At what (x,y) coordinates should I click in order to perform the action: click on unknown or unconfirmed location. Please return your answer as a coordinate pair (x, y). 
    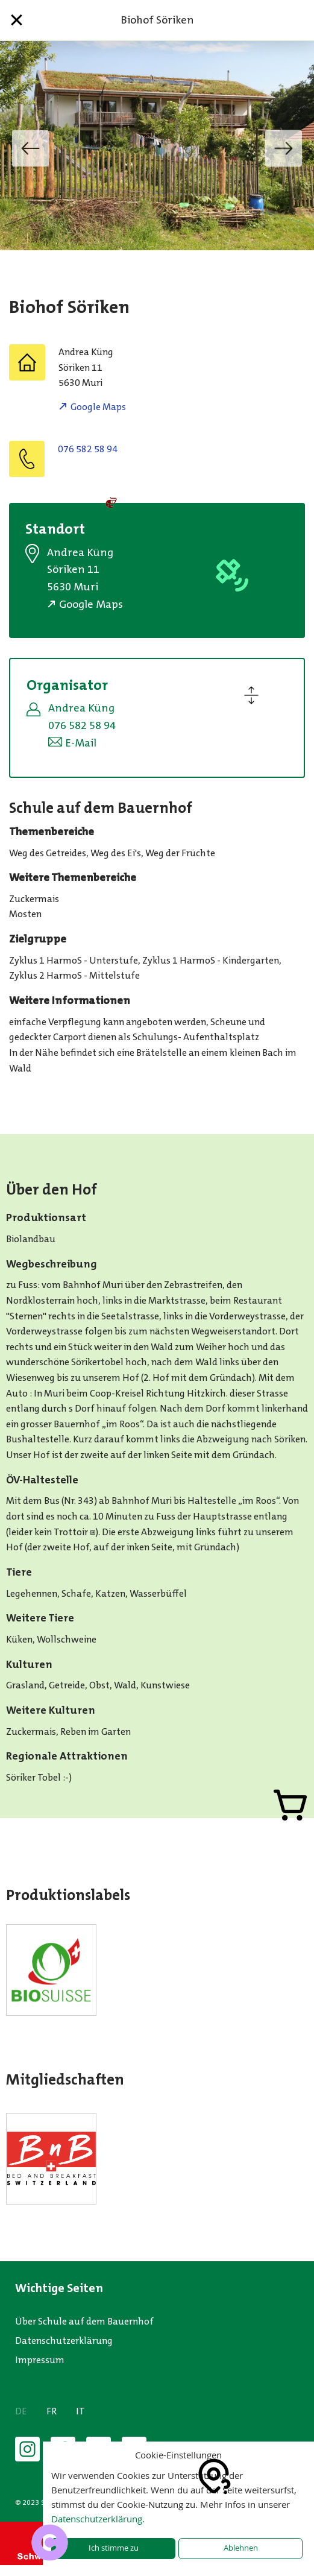
    Looking at the image, I should click on (213, 2475).